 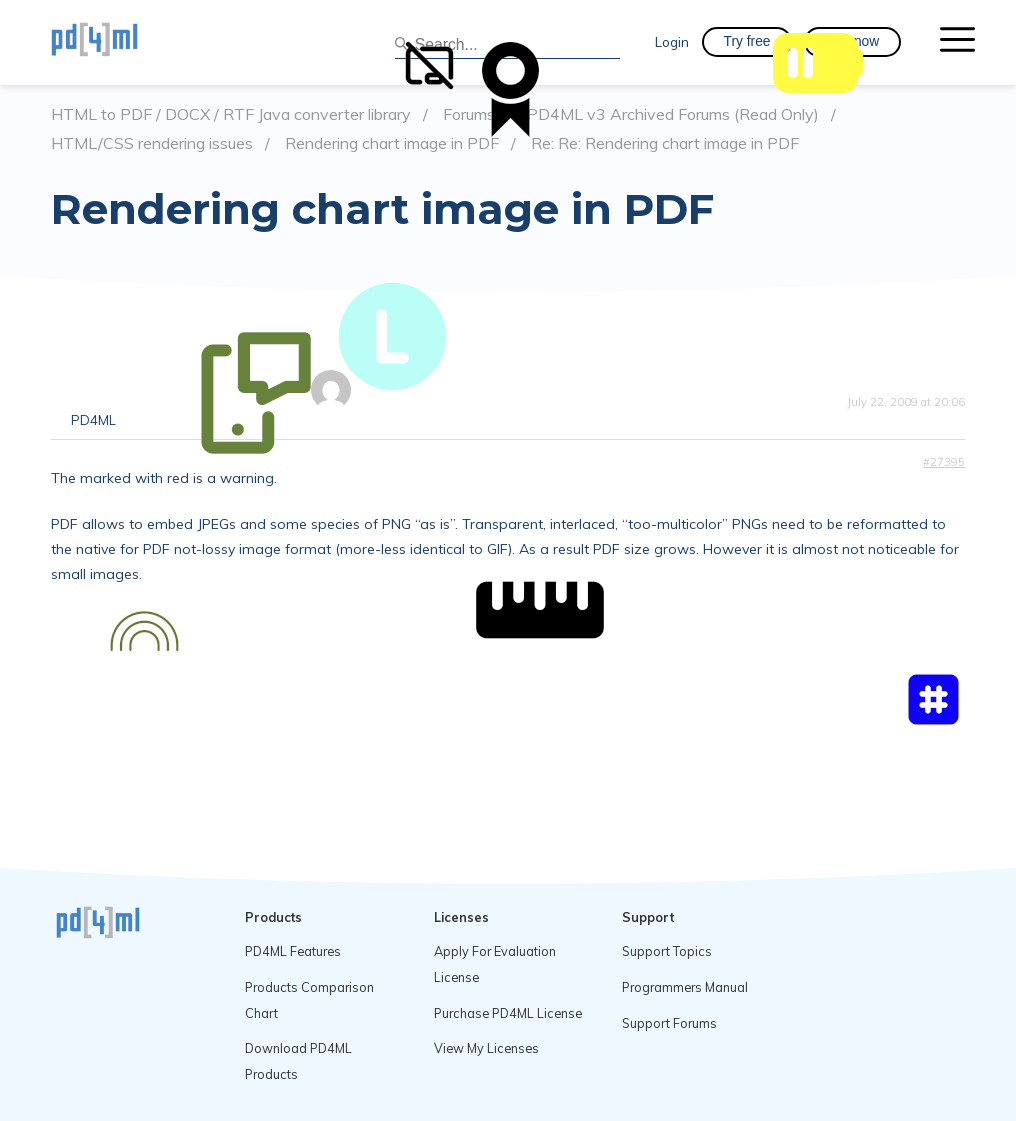 I want to click on measure horizontal distance or width, so click(x=540, y=610).